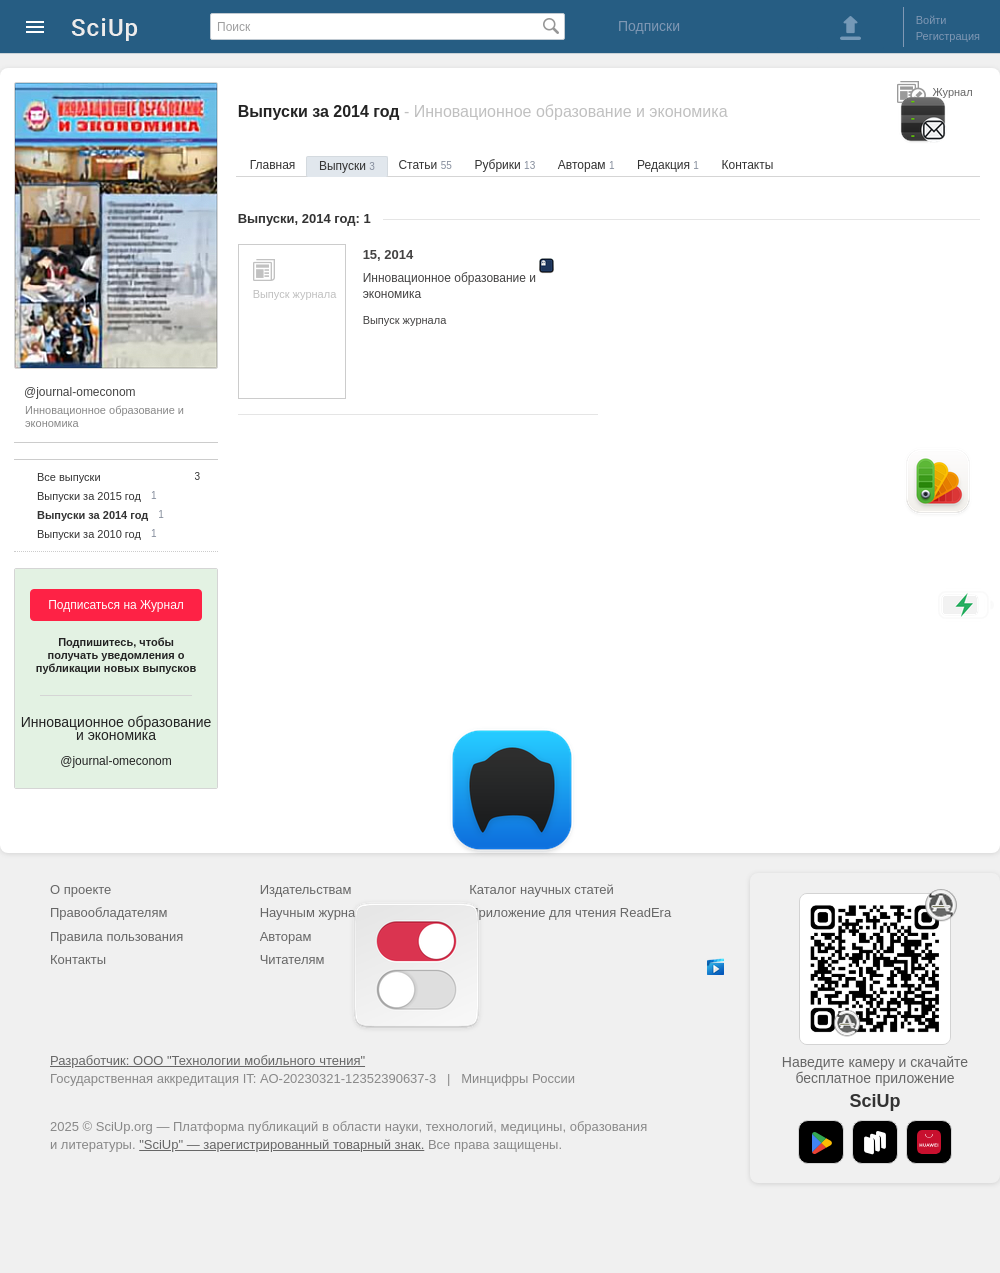  What do you see at coordinates (941, 905) in the screenshot?
I see `open the software updater application` at bounding box center [941, 905].